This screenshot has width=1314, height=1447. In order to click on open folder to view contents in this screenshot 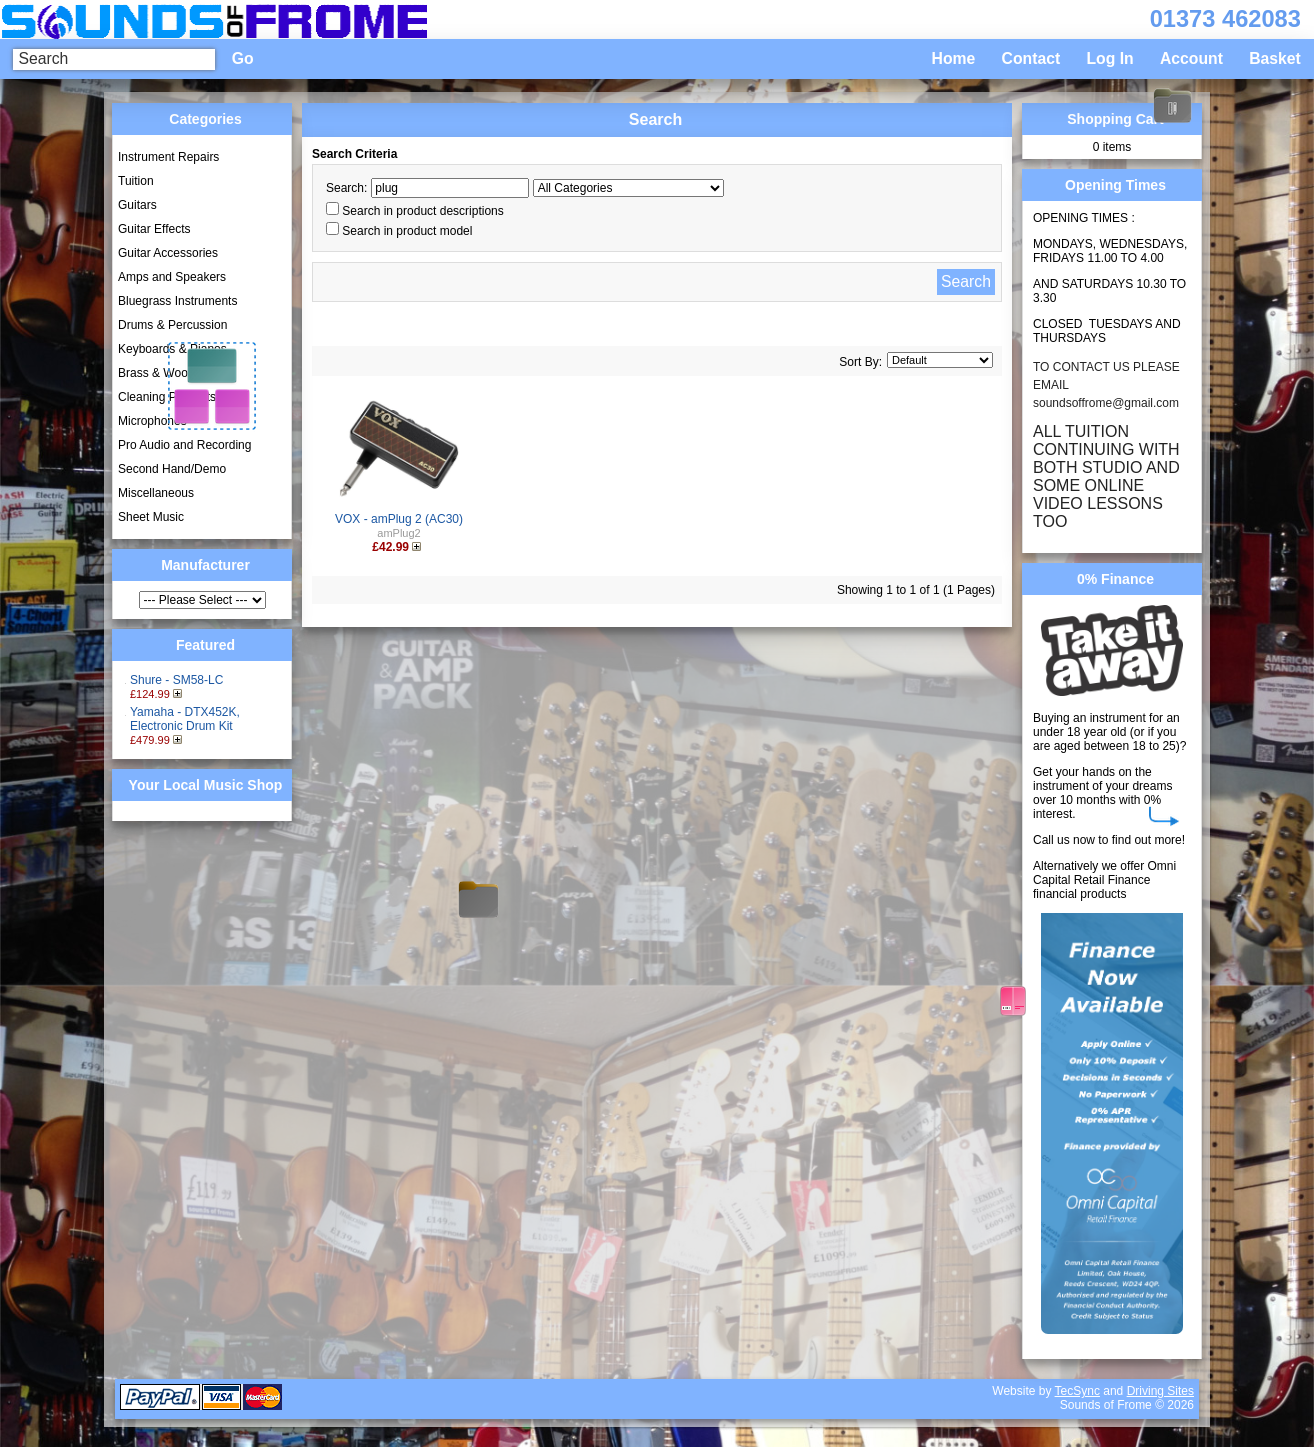, I will do `click(478, 899)`.